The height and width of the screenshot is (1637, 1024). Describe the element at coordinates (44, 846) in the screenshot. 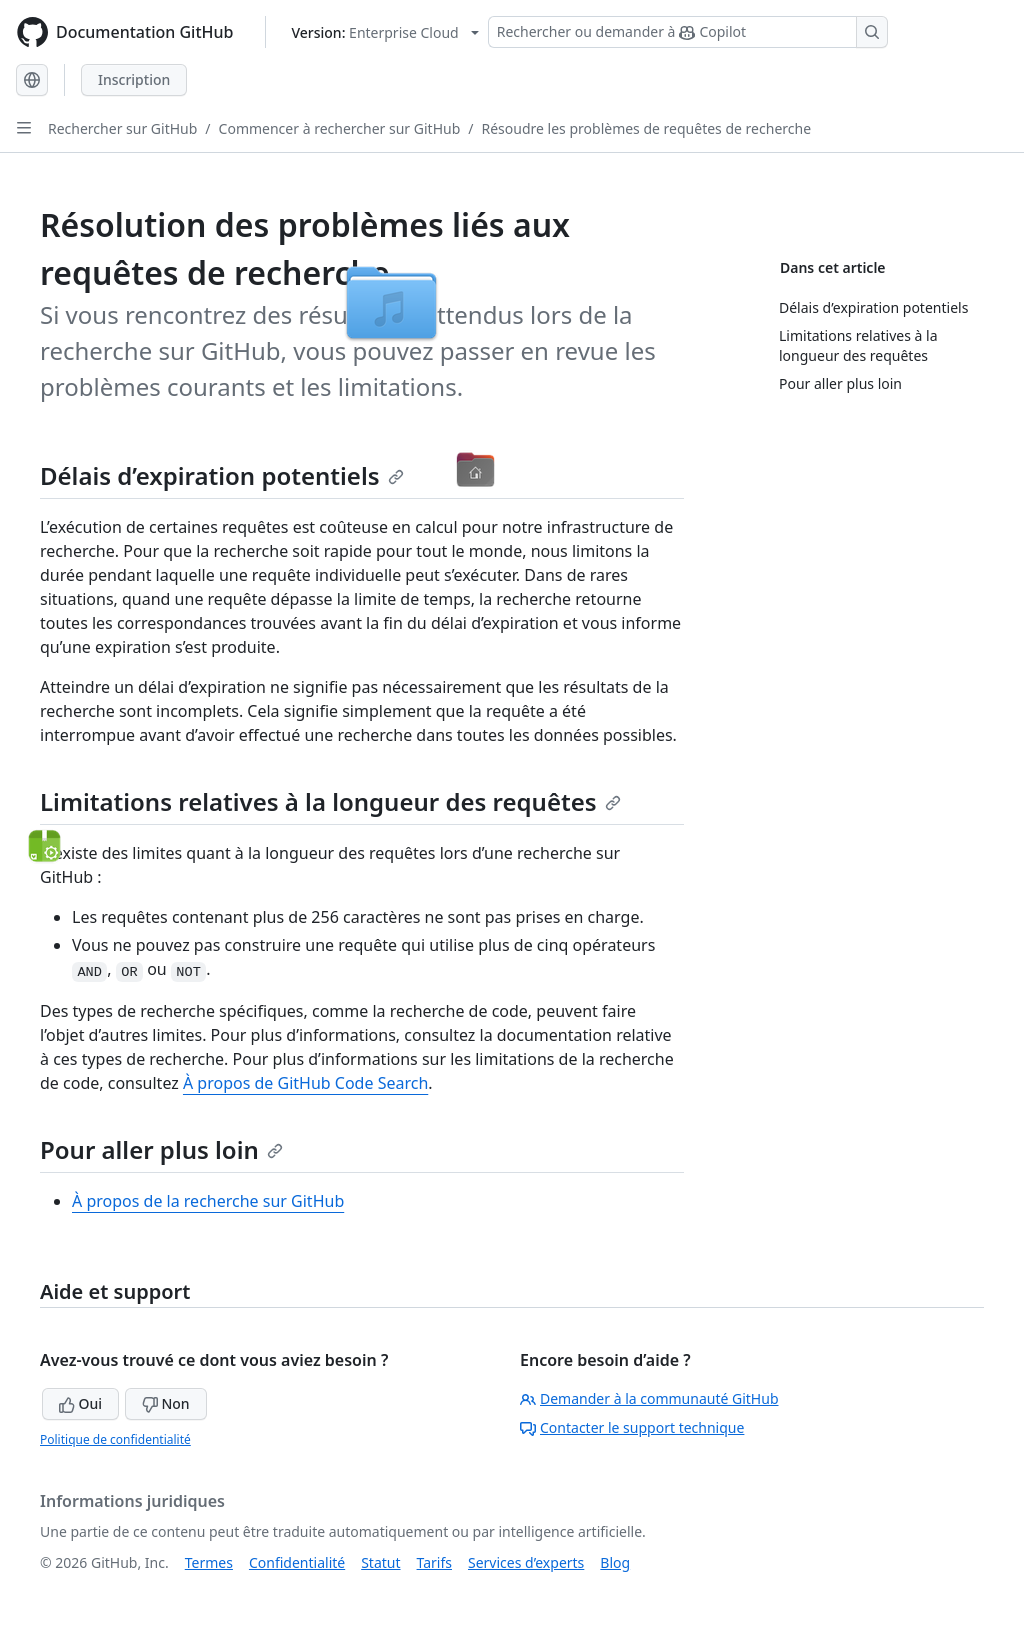

I see `manage software packages and installations` at that location.